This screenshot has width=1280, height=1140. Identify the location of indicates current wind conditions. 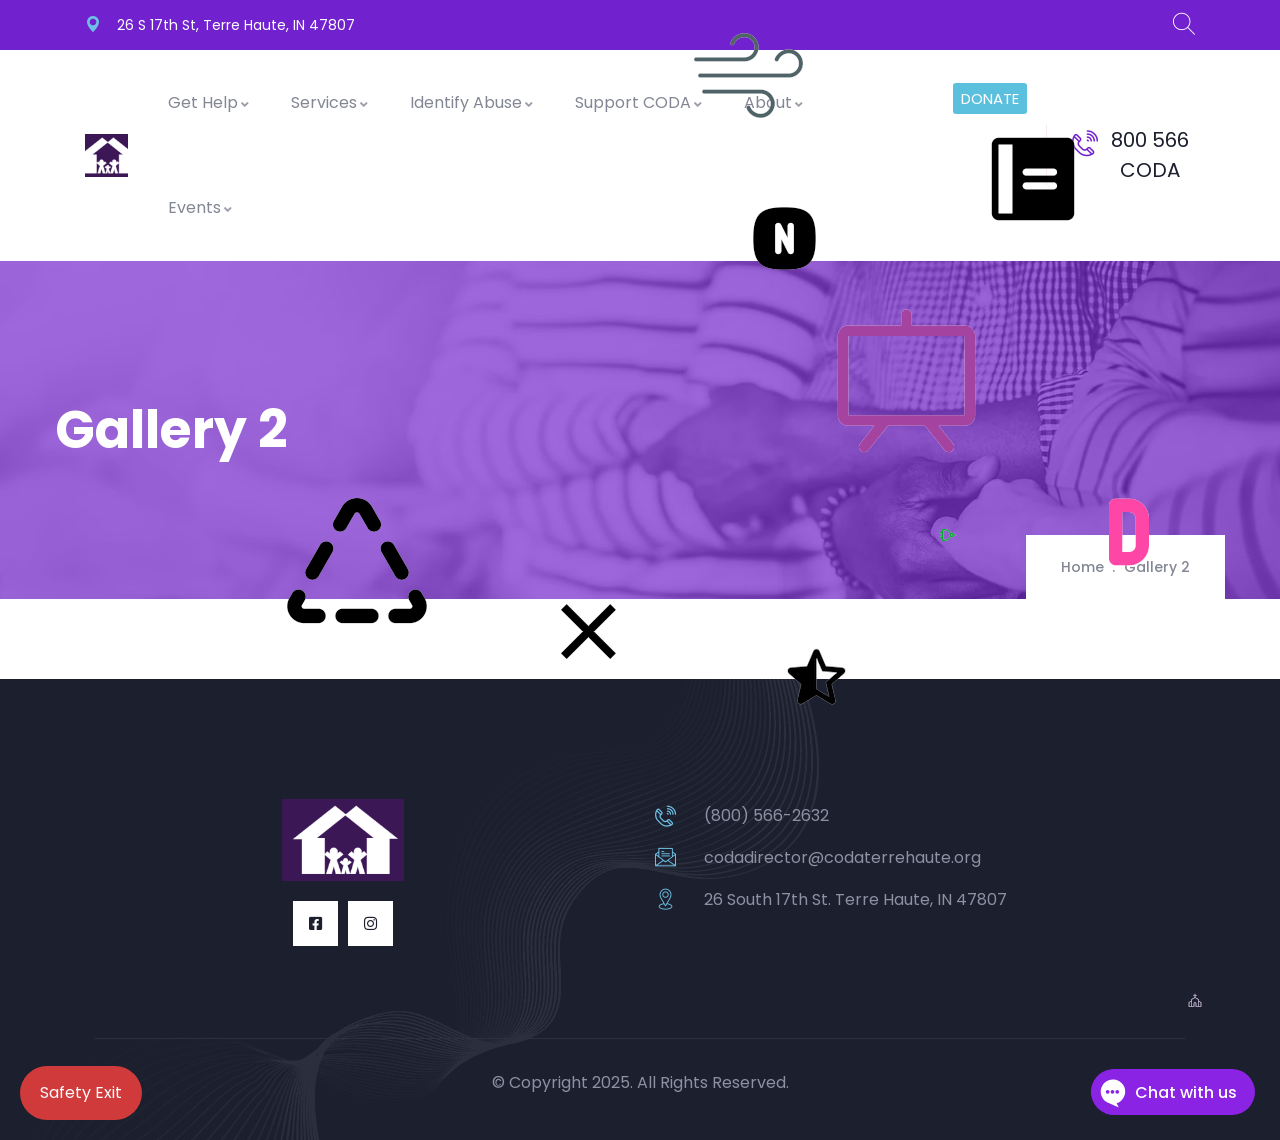
(748, 75).